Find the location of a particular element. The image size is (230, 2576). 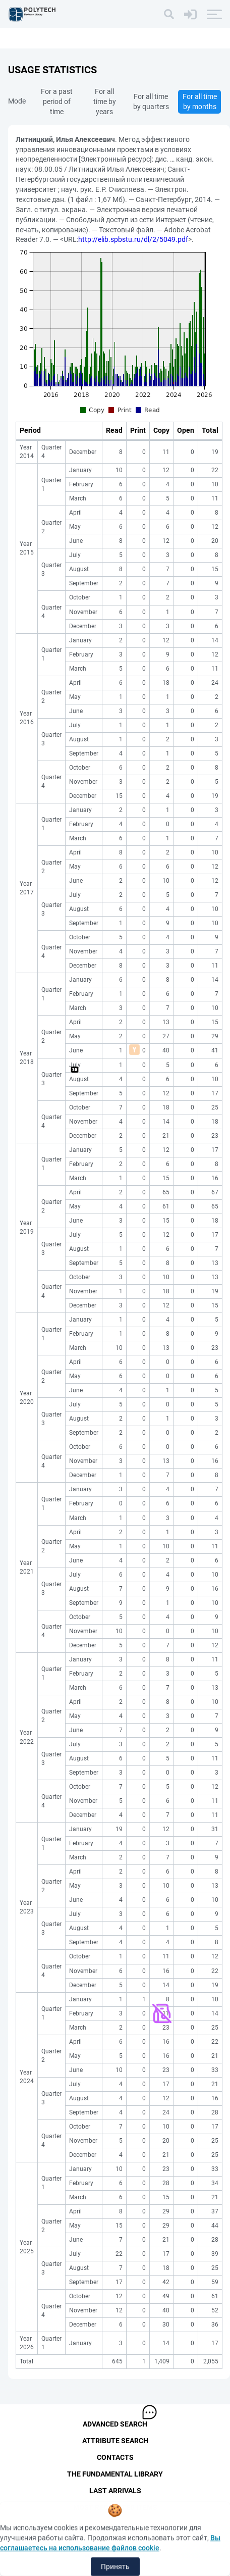

indicates 3D content or viewing mode is located at coordinates (75, 1070).